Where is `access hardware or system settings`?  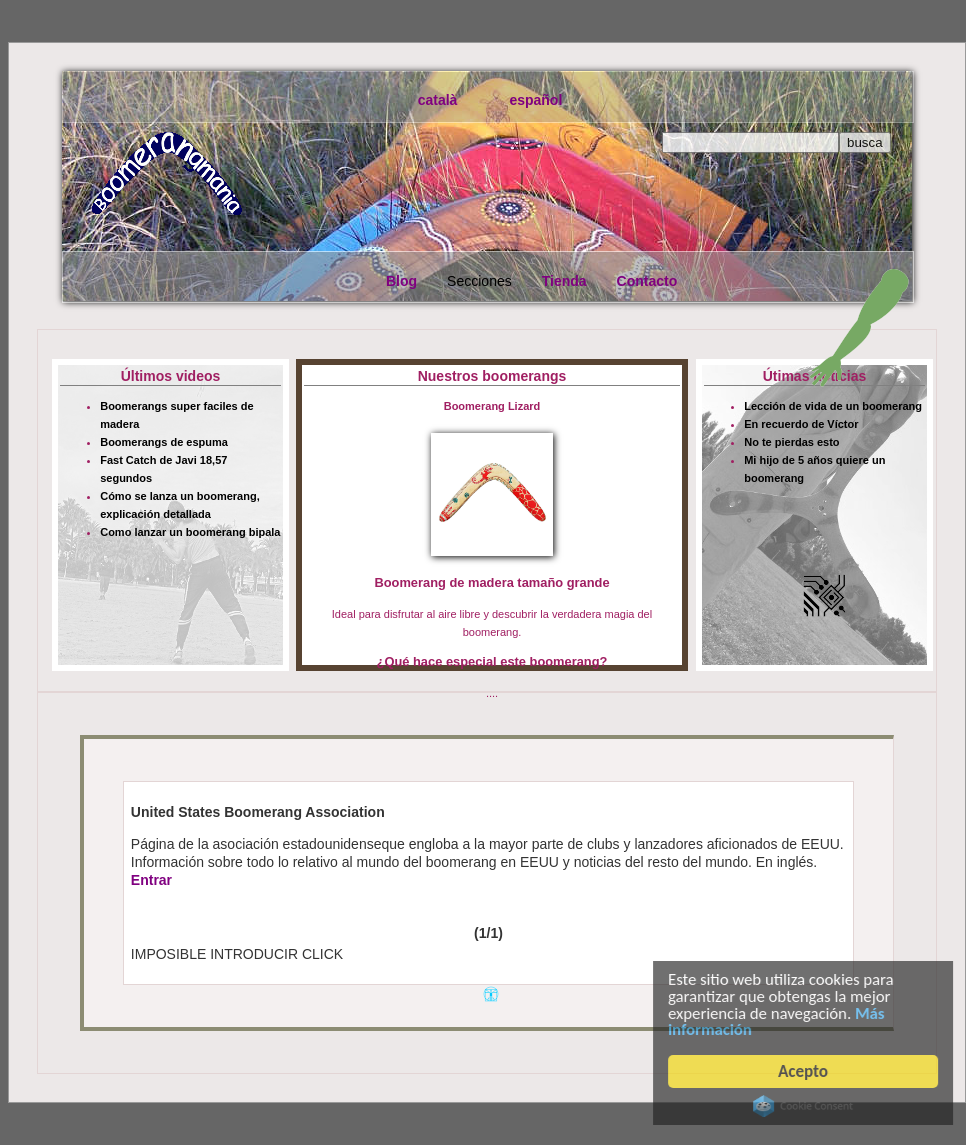 access hardware or system settings is located at coordinates (824, 595).